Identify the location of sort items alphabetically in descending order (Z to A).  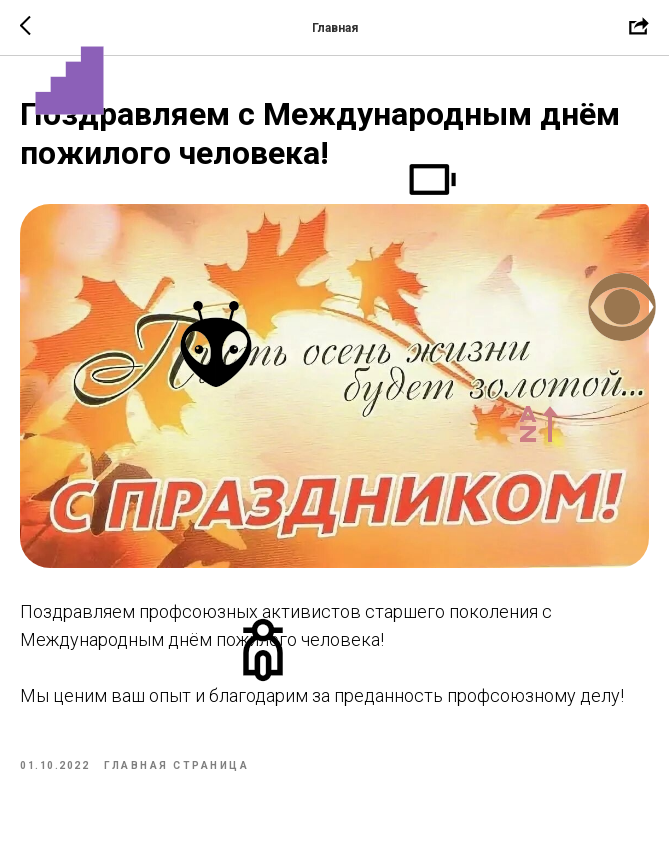
(538, 424).